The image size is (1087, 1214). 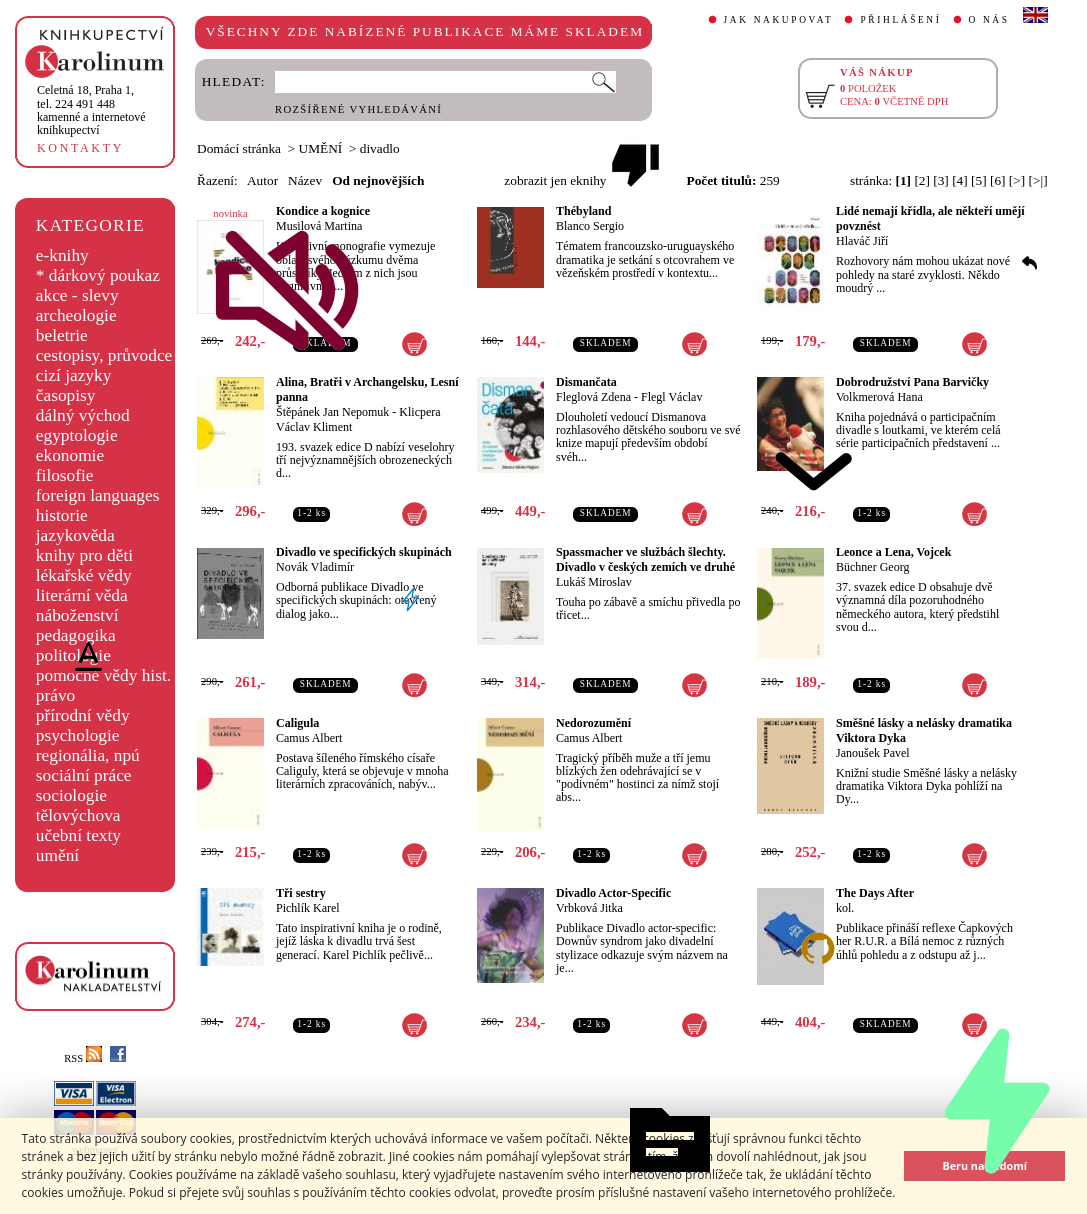 I want to click on visit github profile or repository, so click(x=818, y=949).